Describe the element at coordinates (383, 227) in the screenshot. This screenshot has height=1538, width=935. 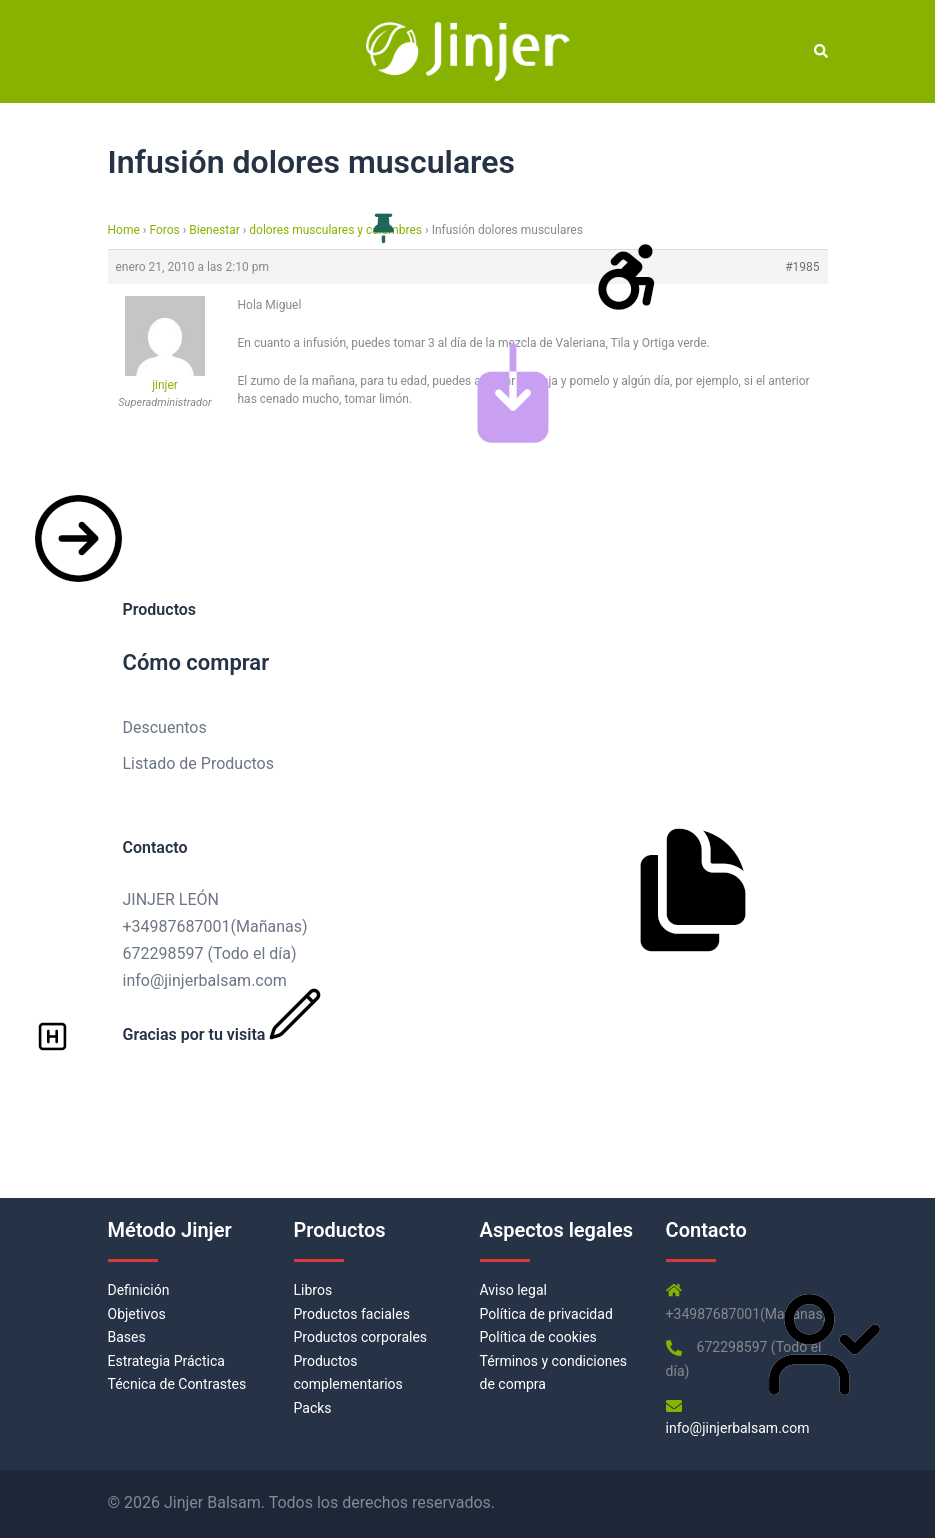
I see `pin an item to keep it visible` at that location.